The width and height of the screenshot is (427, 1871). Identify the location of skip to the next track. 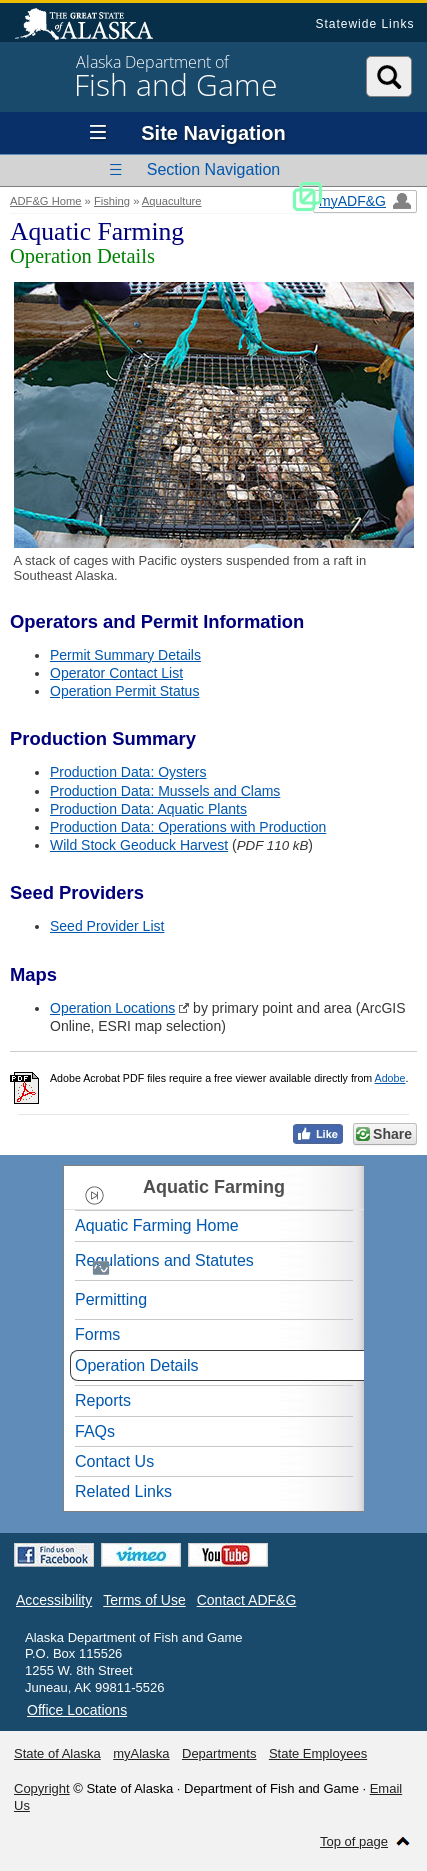
(94, 1195).